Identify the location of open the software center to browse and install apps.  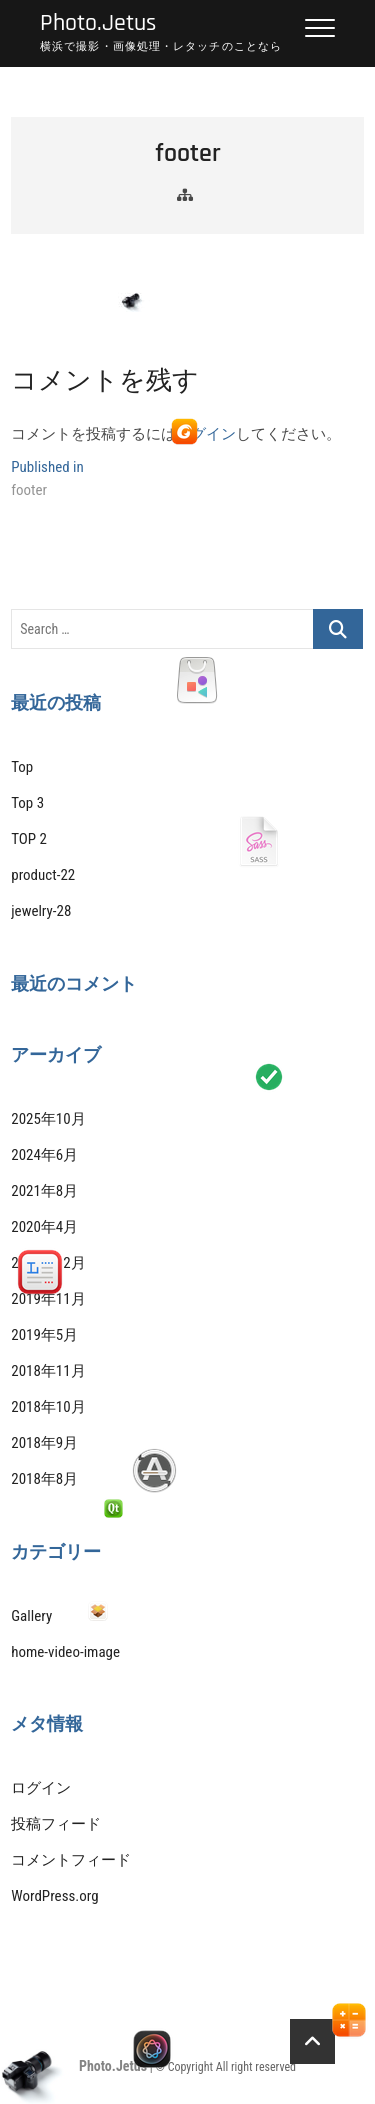
(197, 680).